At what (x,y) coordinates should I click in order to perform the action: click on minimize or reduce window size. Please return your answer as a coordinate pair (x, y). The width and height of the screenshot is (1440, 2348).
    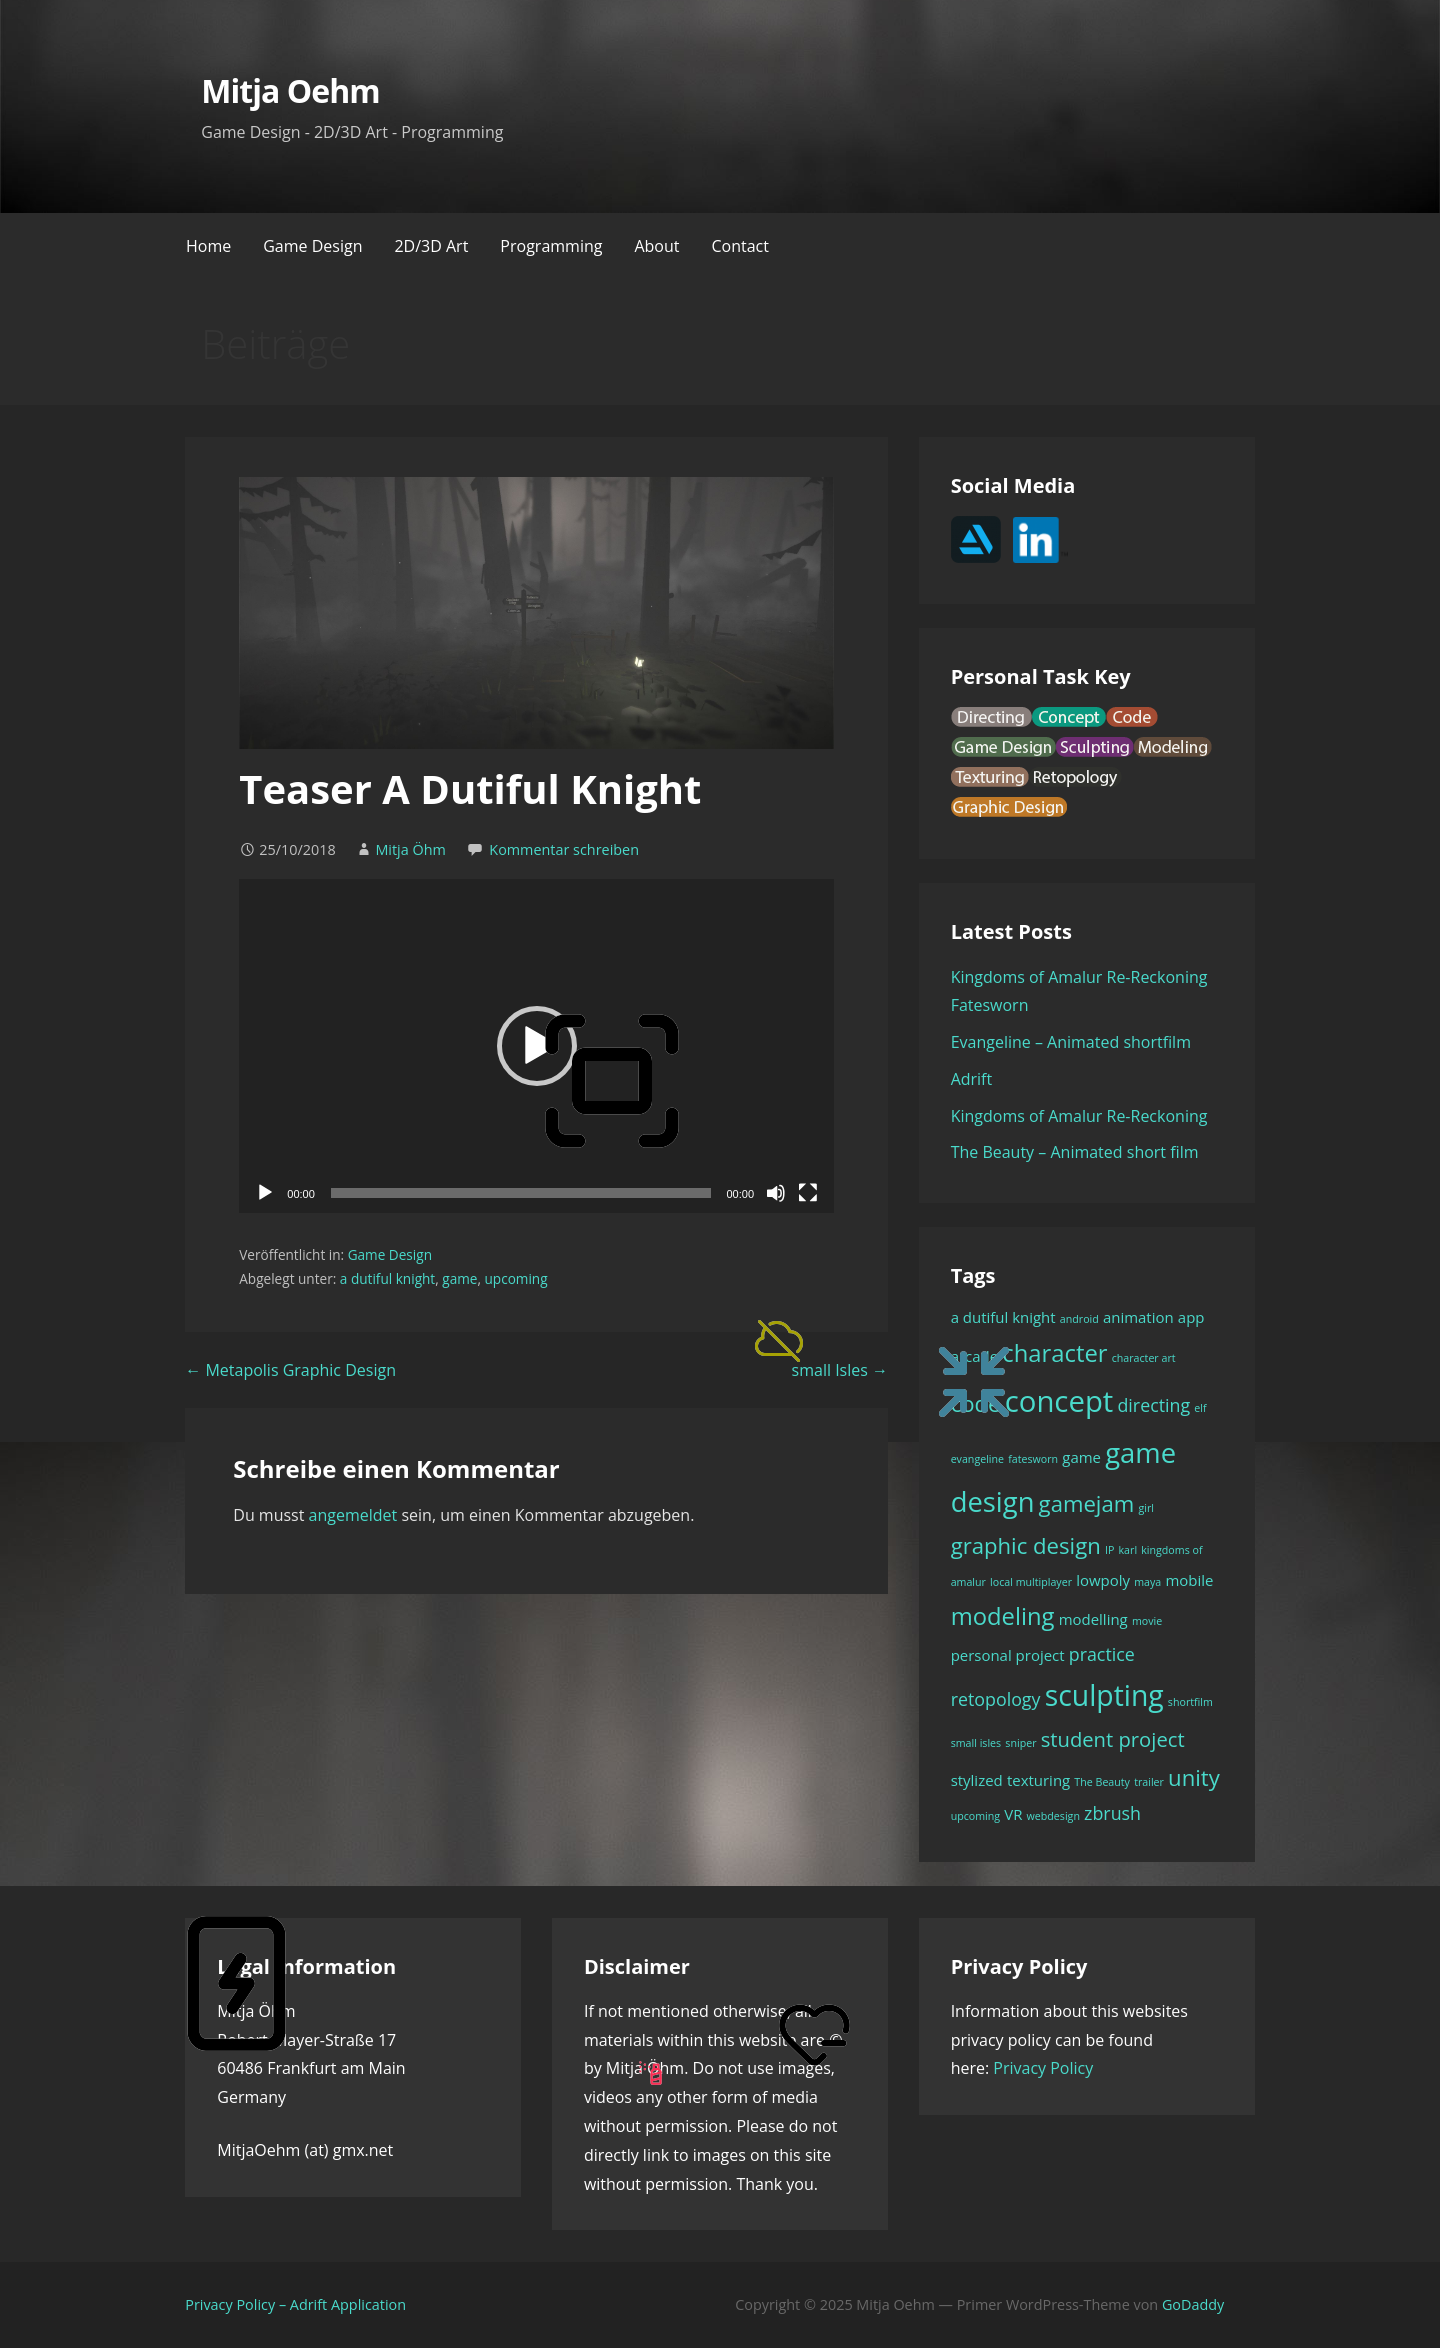
    Looking at the image, I should click on (974, 1382).